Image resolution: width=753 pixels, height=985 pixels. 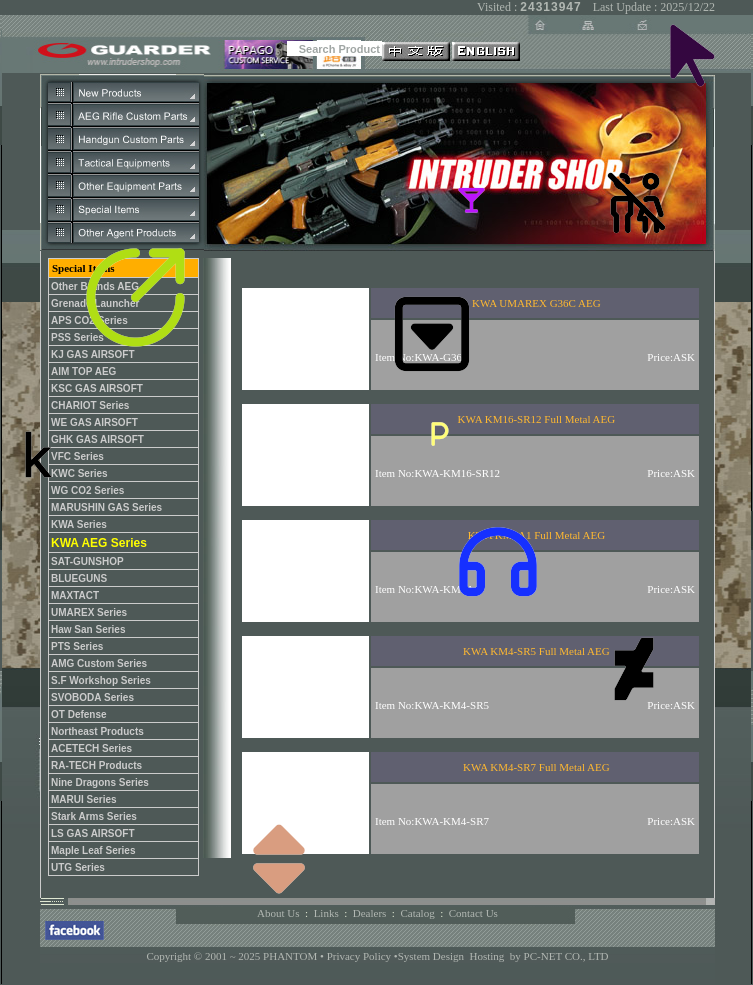 I want to click on listen to audio or music, so click(x=498, y=566).